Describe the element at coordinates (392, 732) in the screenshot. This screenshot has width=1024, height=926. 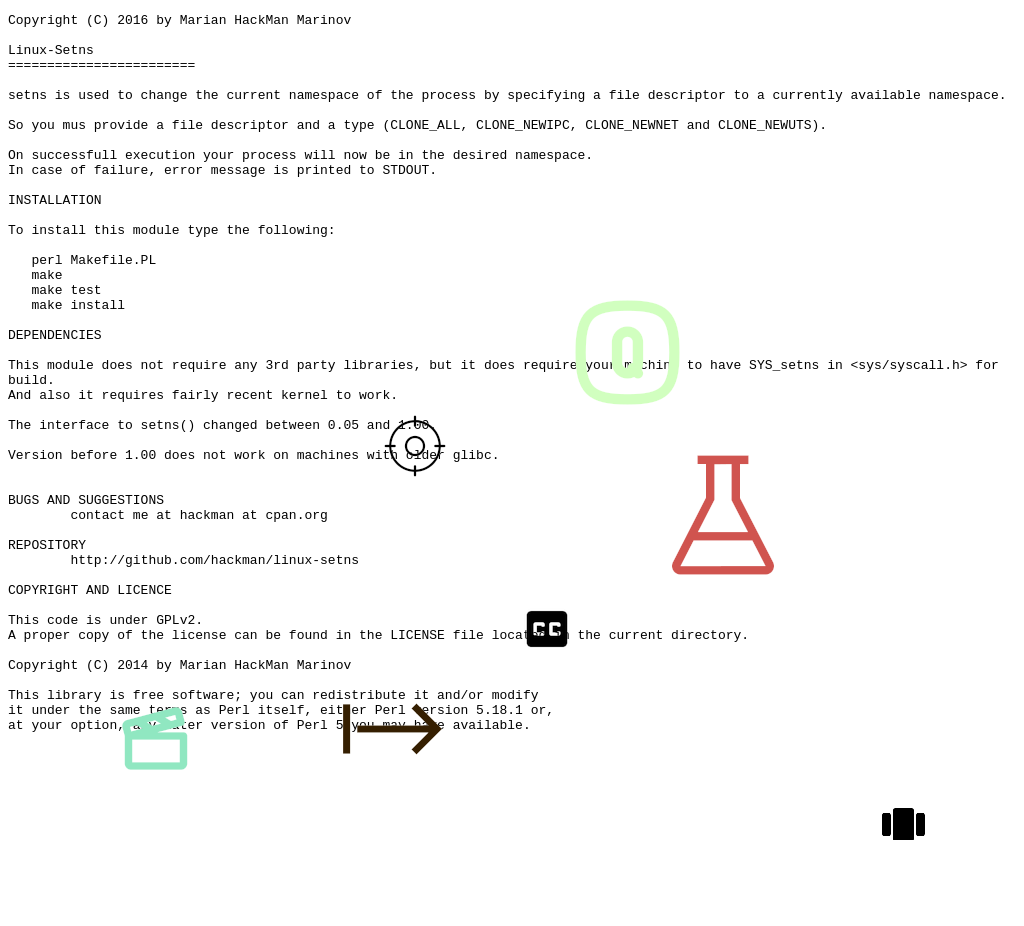
I see `export file or data to external location` at that location.